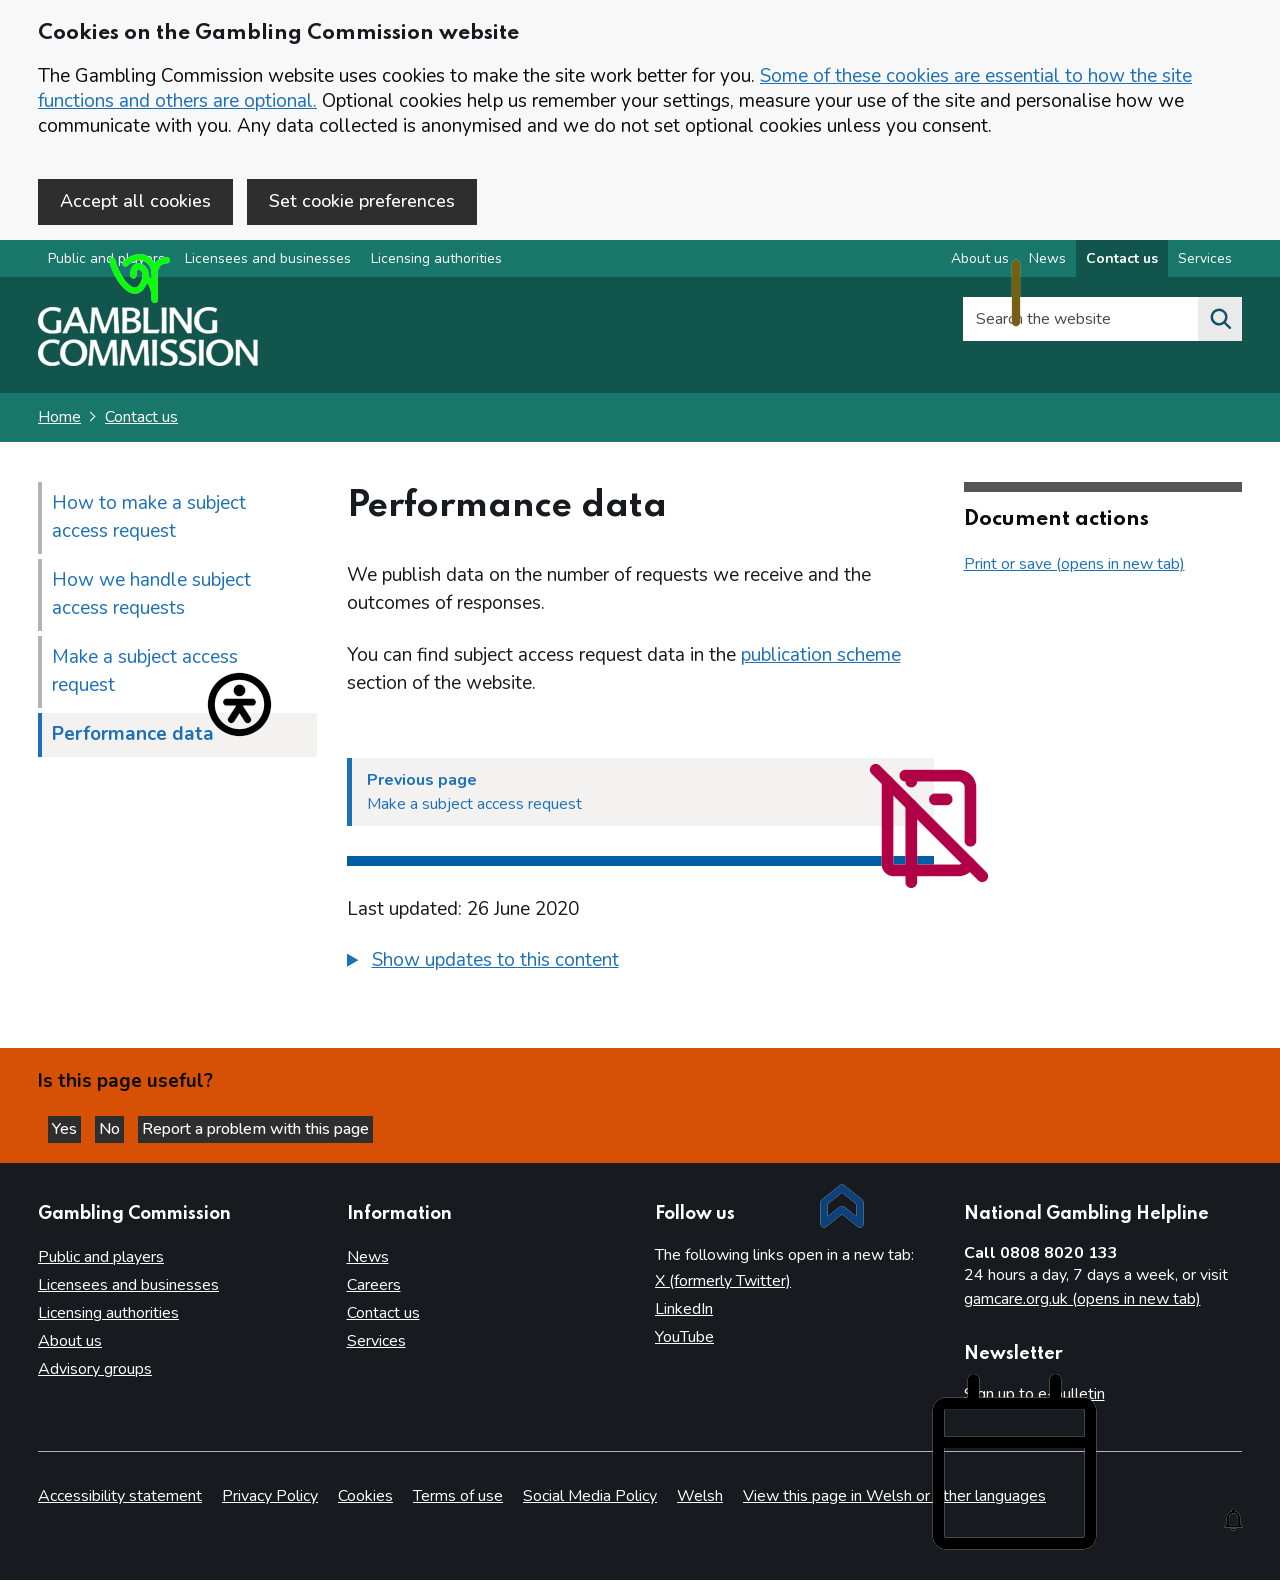  I want to click on move item up in a list, so click(842, 1206).